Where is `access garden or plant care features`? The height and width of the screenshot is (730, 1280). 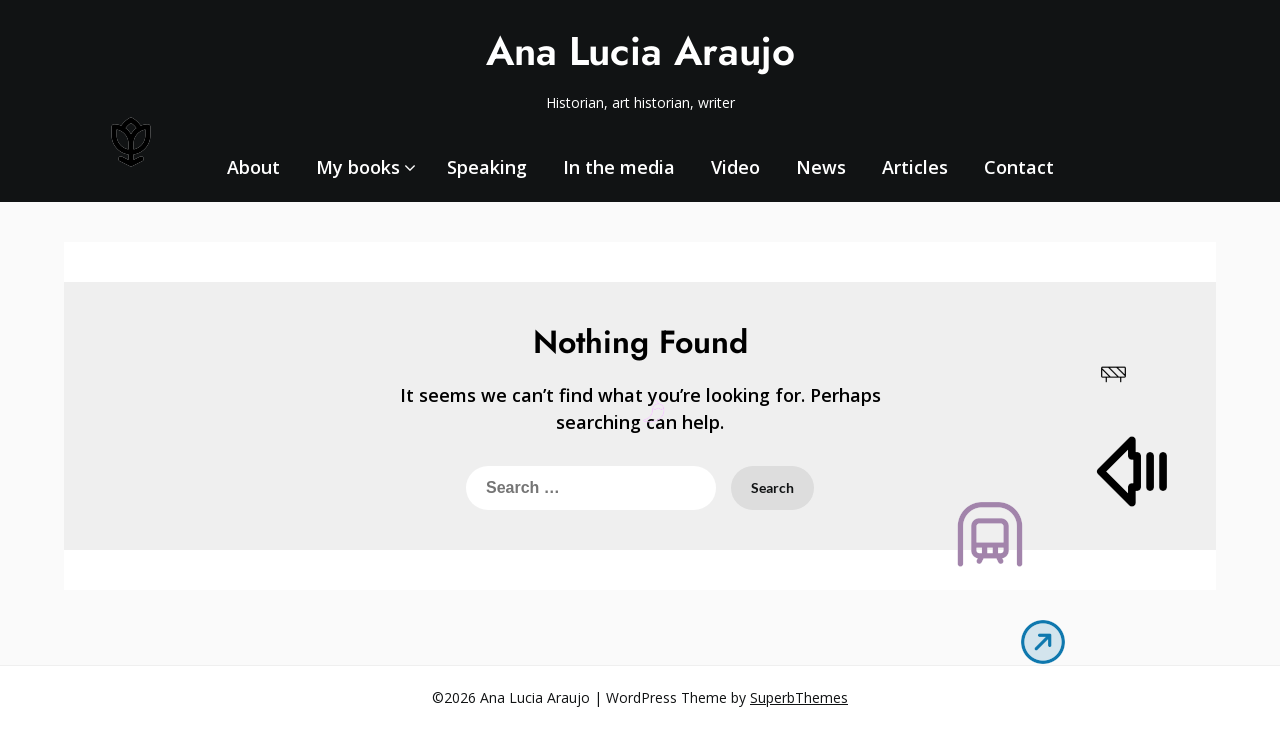 access garden or plant care features is located at coordinates (131, 142).